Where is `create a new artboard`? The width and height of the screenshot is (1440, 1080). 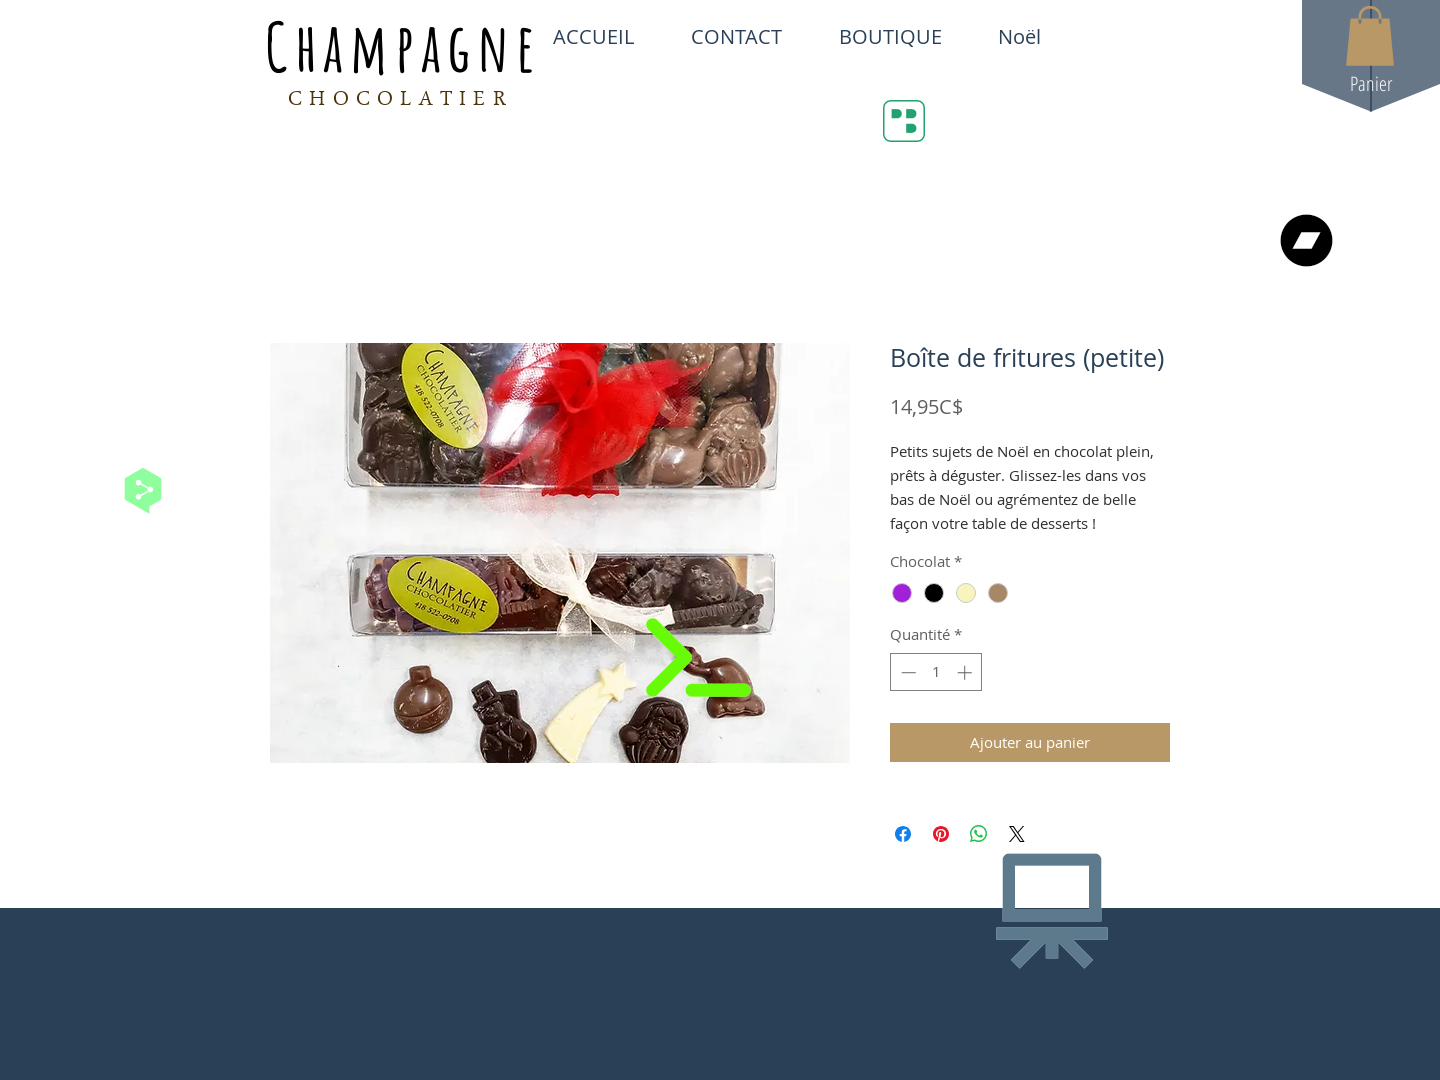 create a new artboard is located at coordinates (1052, 909).